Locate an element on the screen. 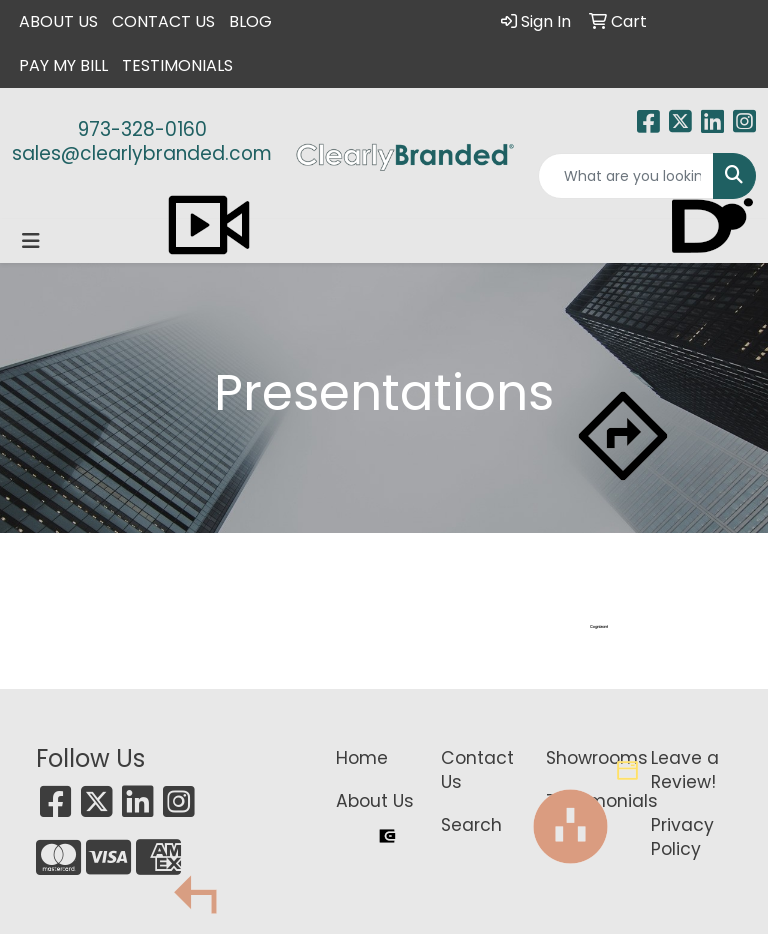  electrical outlet or power socket indicator is located at coordinates (570, 826).